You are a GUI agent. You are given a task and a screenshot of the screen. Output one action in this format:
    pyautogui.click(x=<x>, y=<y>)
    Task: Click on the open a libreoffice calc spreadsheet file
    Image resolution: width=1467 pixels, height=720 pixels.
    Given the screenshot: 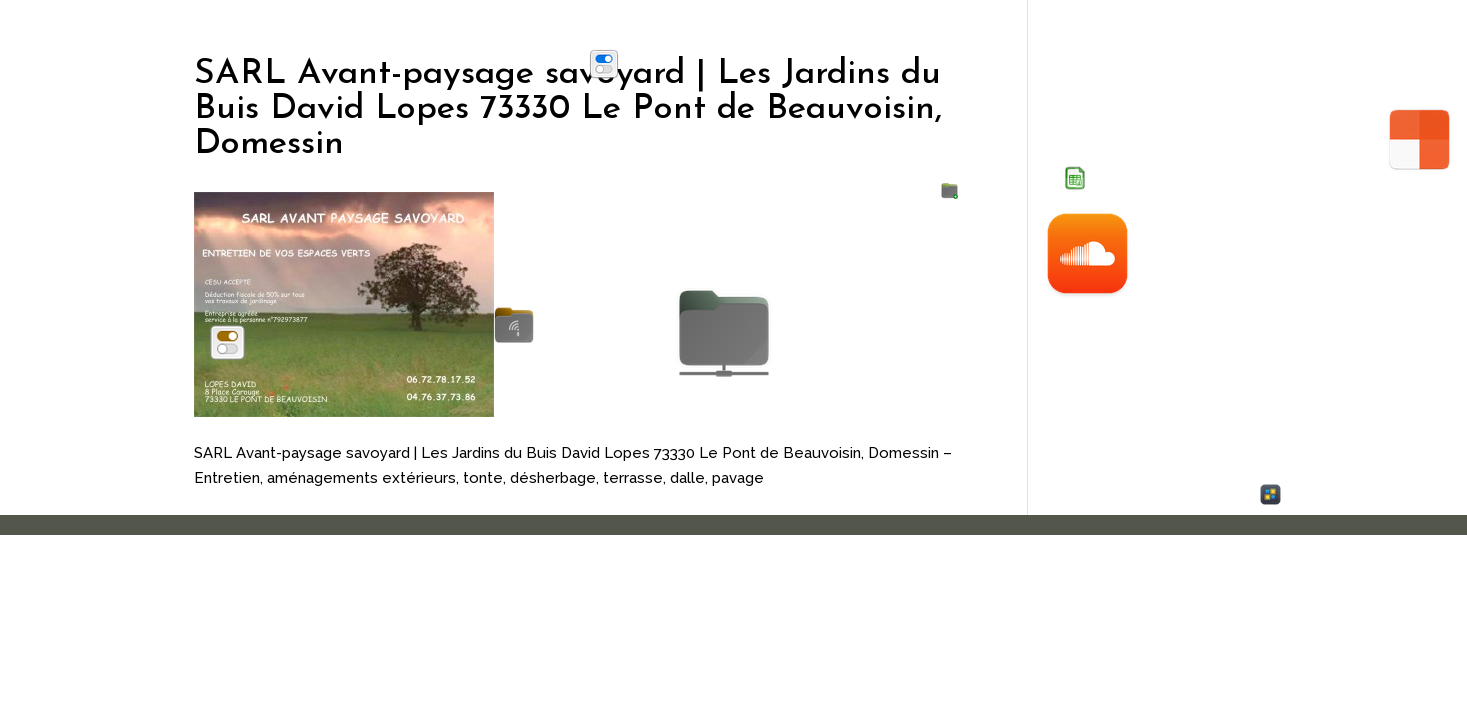 What is the action you would take?
    pyautogui.click(x=1075, y=178)
    